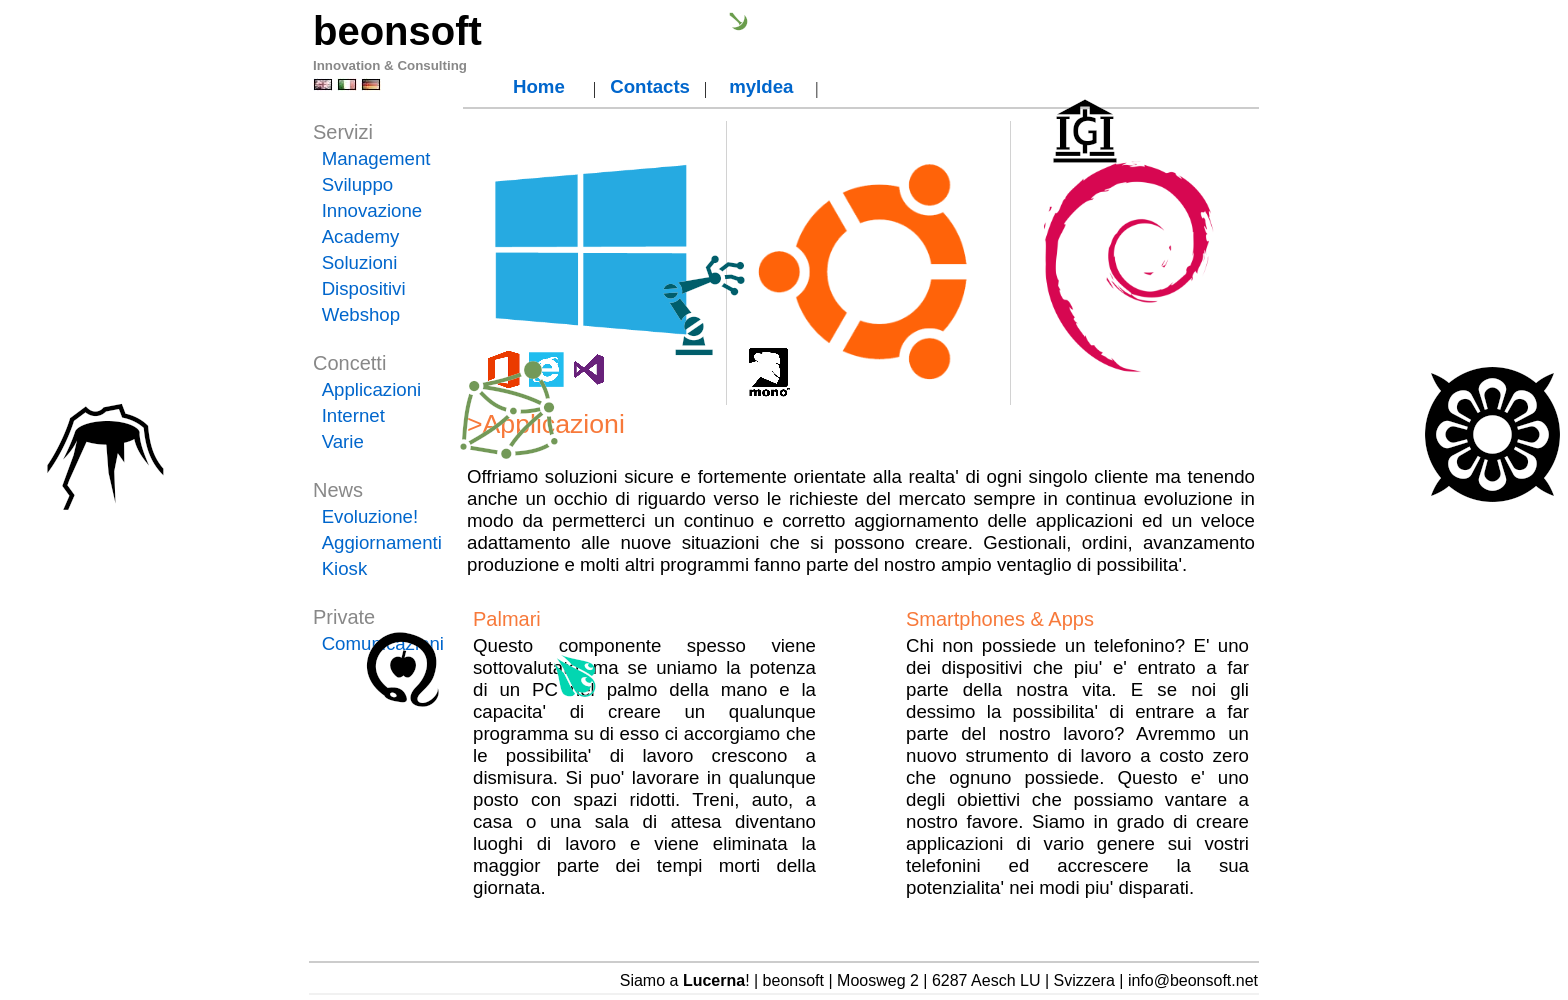 This screenshot has width=1568, height=1000. I want to click on indicates a temptation or forbidden choice in gameplay, so click(403, 669).